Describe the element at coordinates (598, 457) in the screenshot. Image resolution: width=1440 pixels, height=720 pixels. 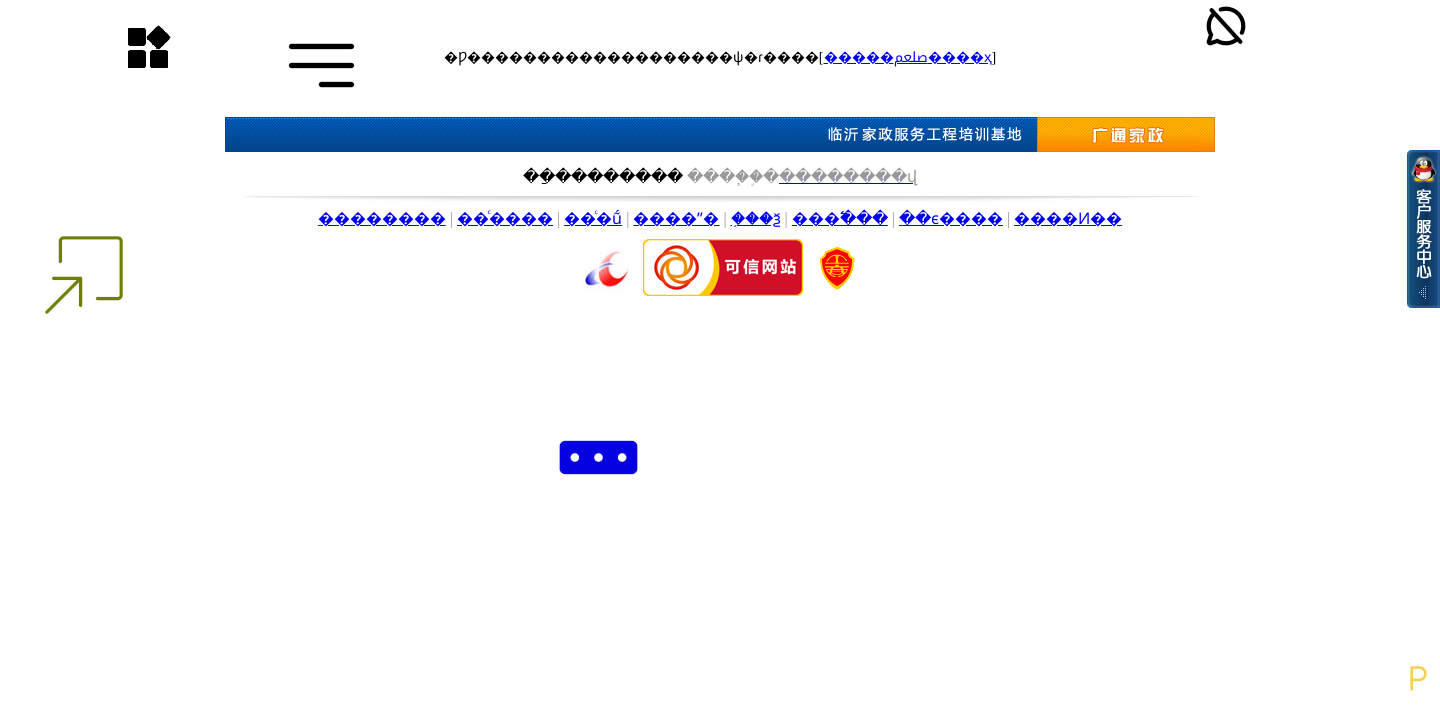
I see `open more options menu` at that location.